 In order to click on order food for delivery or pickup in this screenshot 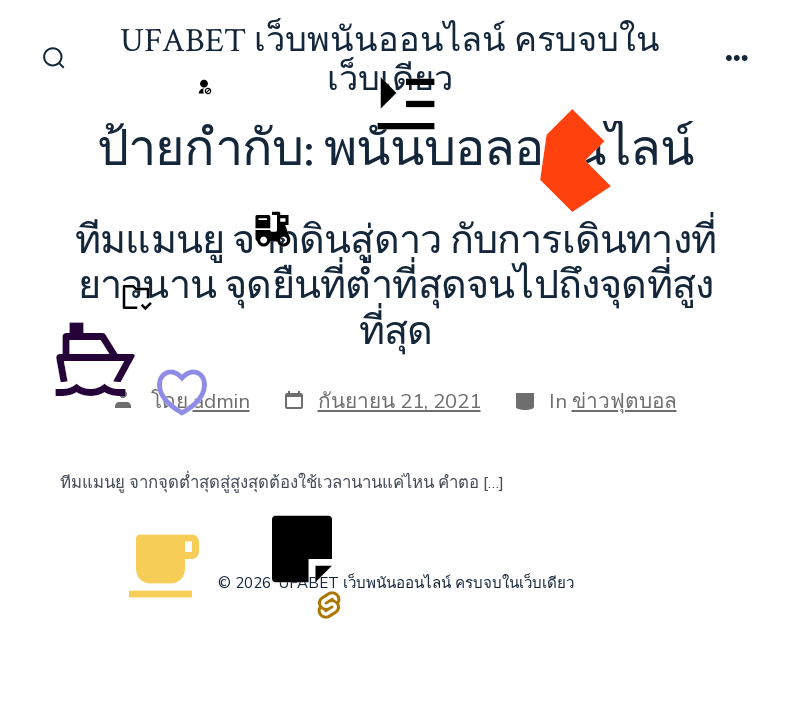, I will do `click(272, 230)`.